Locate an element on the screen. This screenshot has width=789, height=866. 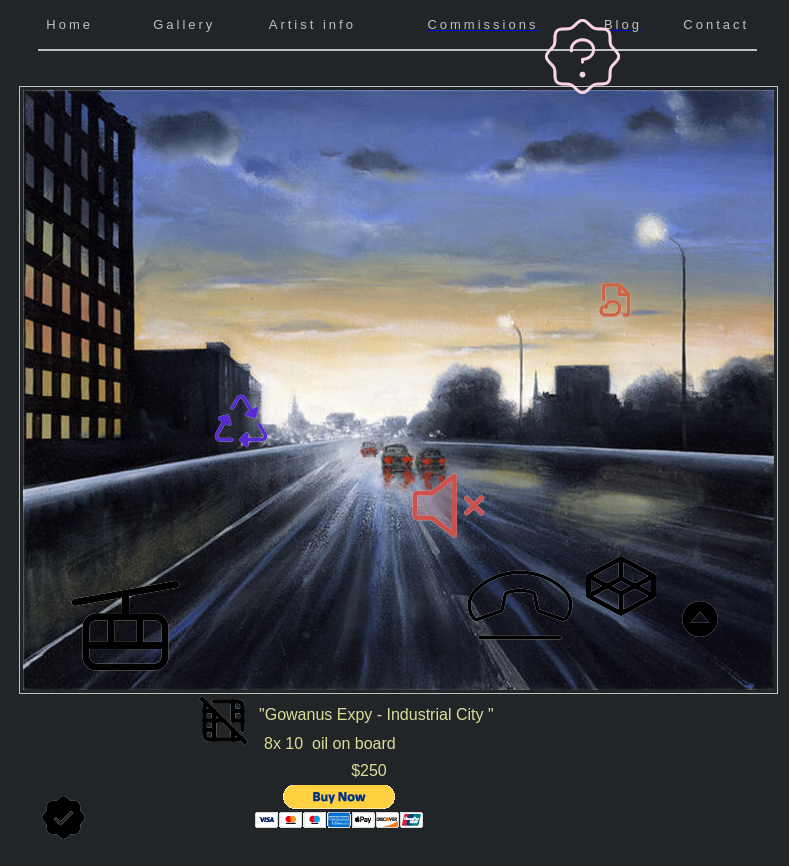
access cable car or gondola transit information is located at coordinates (125, 627).